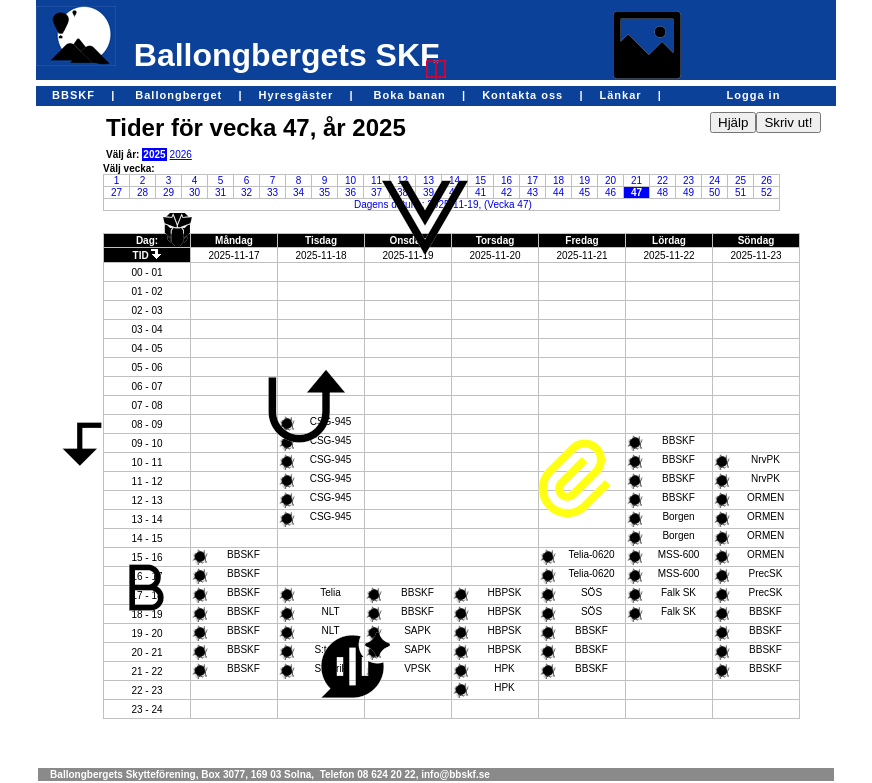  What do you see at coordinates (82, 441) in the screenshot?
I see `navigate back and down in a menu hierarchy` at bounding box center [82, 441].